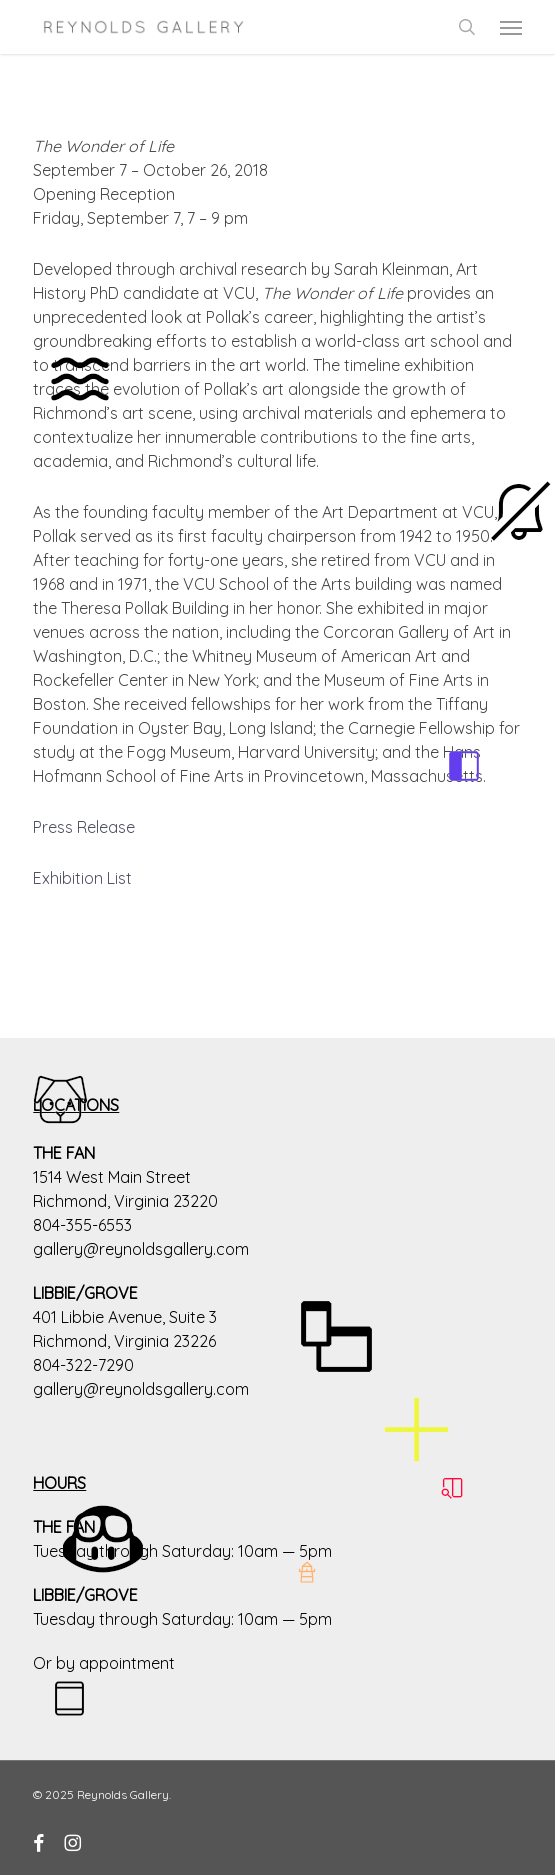 This screenshot has width=555, height=1875. What do you see at coordinates (336, 1336) in the screenshot?
I see `toggle editor layout arrangement` at bounding box center [336, 1336].